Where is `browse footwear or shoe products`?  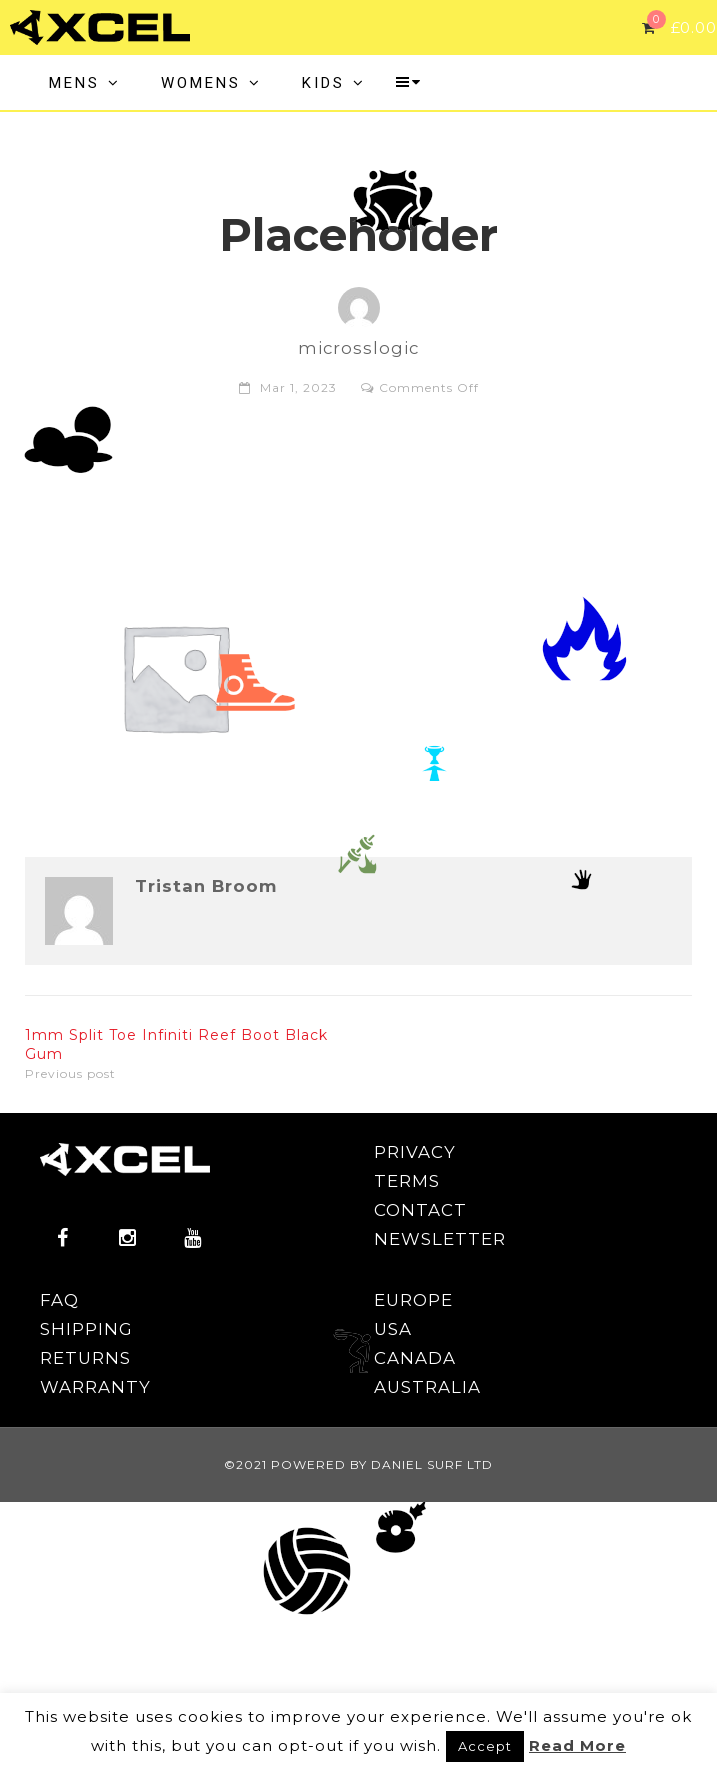
browse footwear or shoe products is located at coordinates (255, 682).